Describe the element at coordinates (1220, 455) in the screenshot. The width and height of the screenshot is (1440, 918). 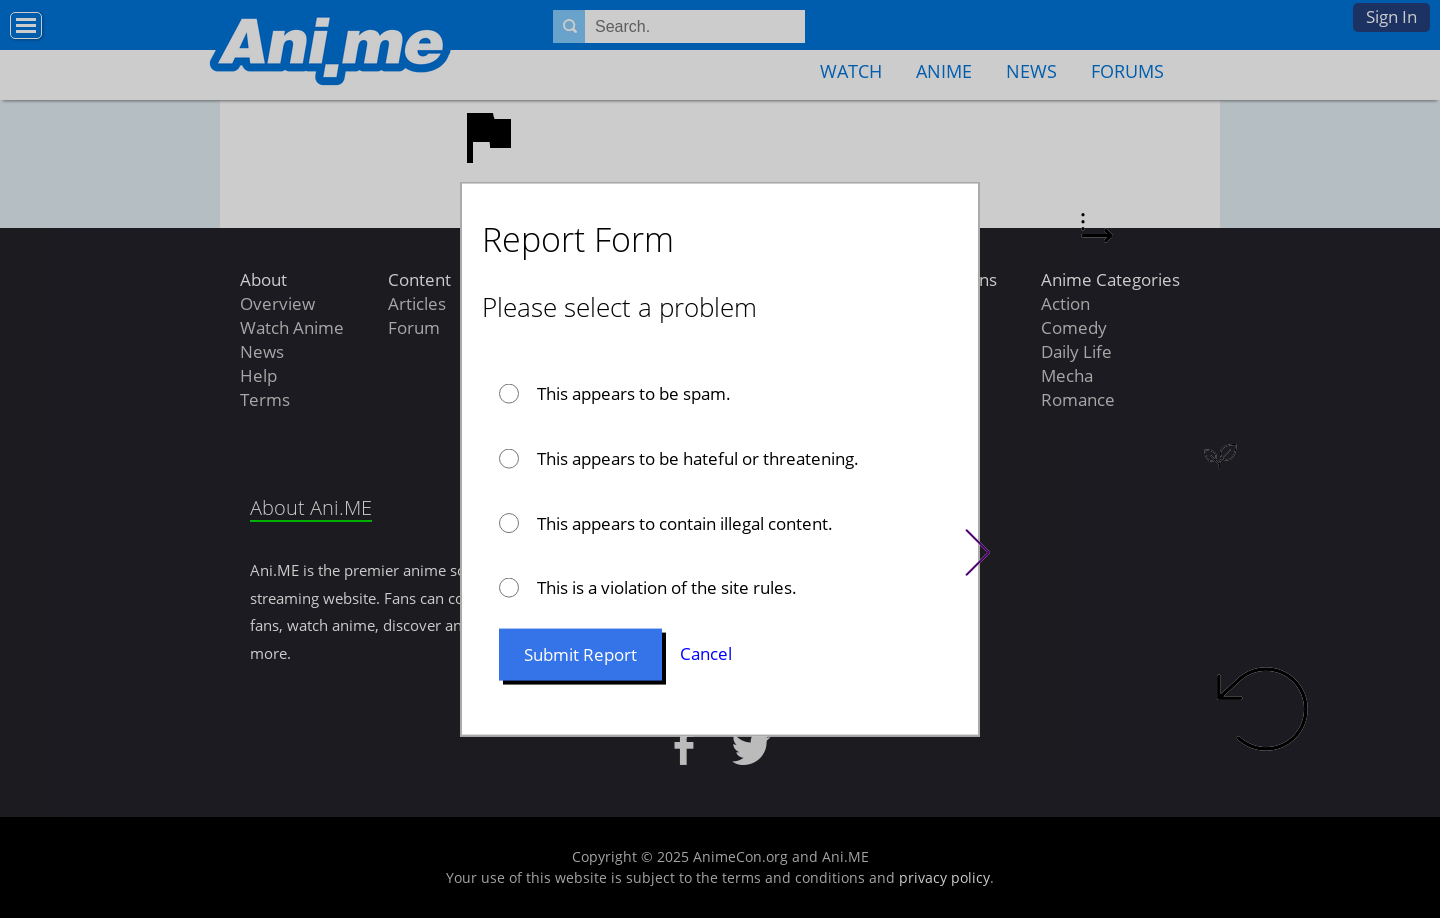
I see `access plant care or gardening features` at that location.